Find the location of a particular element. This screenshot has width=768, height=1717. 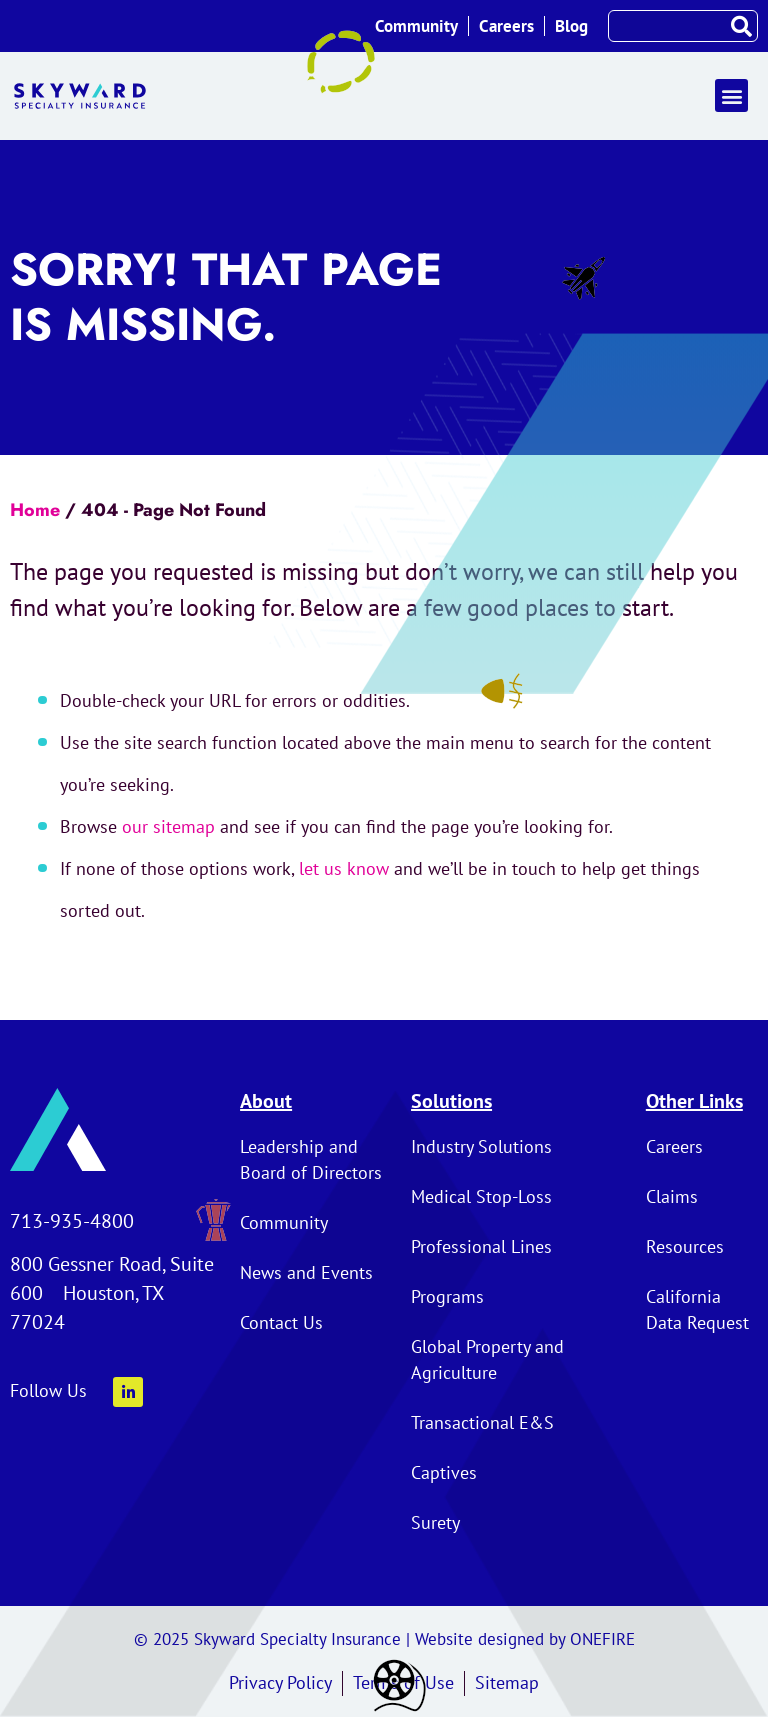

indicates loading or processing in progress is located at coordinates (341, 62).